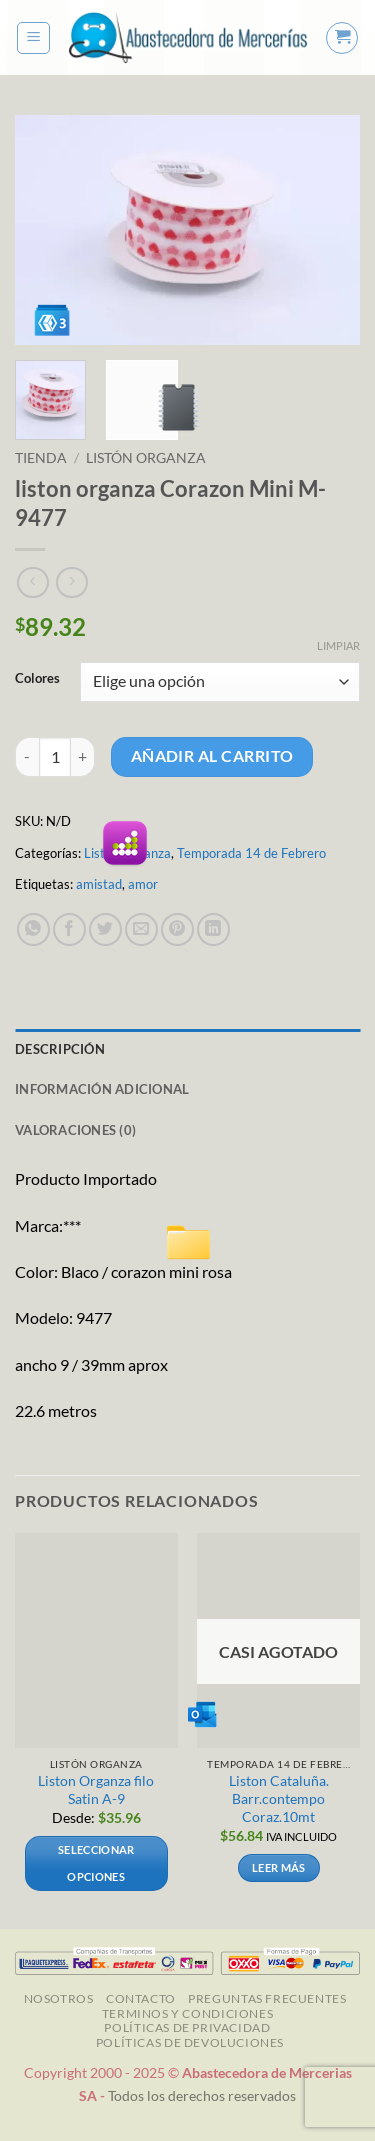  Describe the element at coordinates (178, 407) in the screenshot. I see `view system hardware information` at that location.